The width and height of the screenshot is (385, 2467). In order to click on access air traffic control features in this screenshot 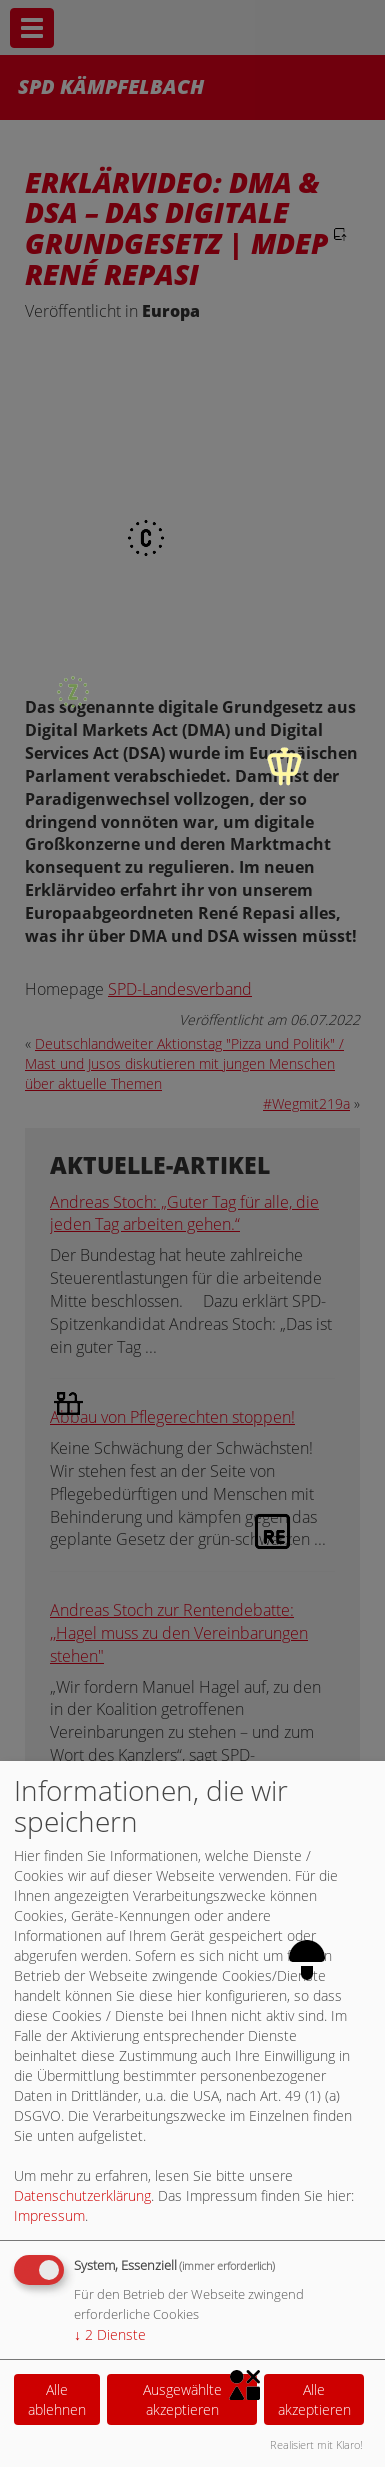, I will do `click(284, 766)`.